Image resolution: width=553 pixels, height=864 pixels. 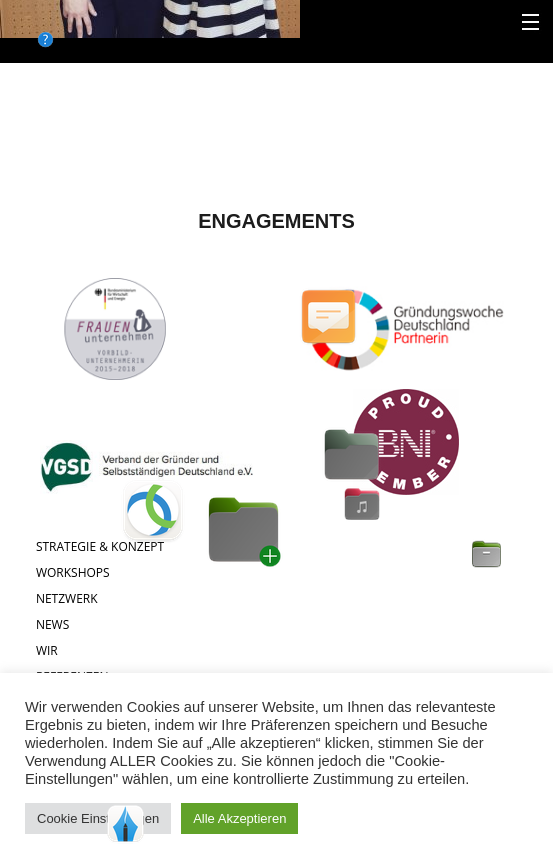 What do you see at coordinates (351, 454) in the screenshot?
I see `folder ready to accept dragged files` at bounding box center [351, 454].